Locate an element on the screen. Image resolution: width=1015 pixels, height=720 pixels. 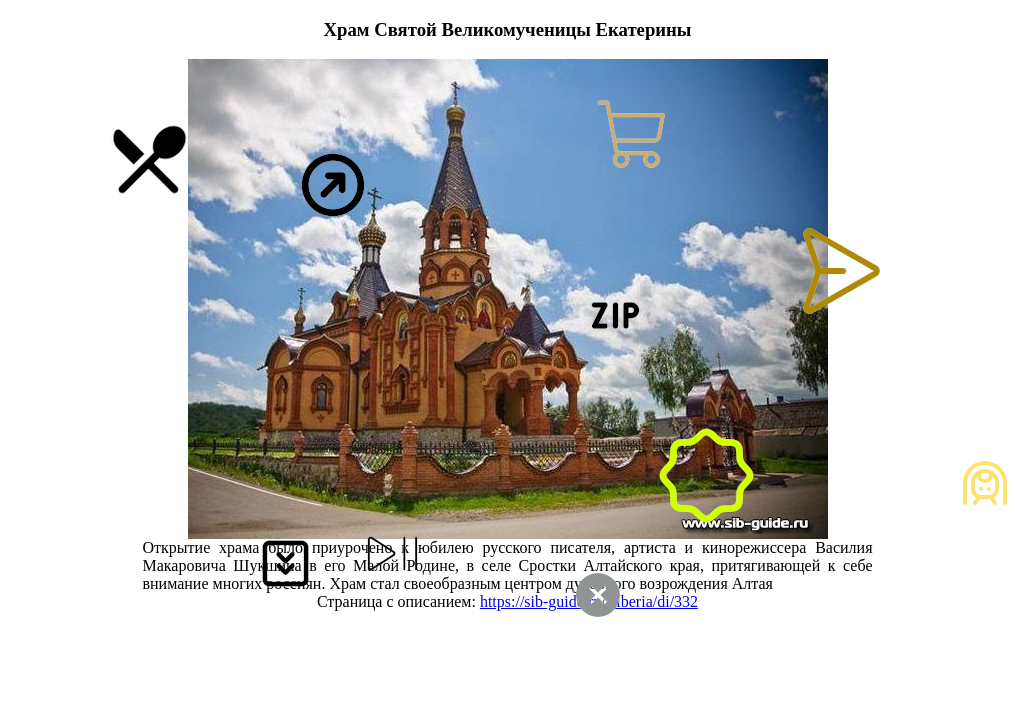
view your shopping cart is located at coordinates (632, 135).